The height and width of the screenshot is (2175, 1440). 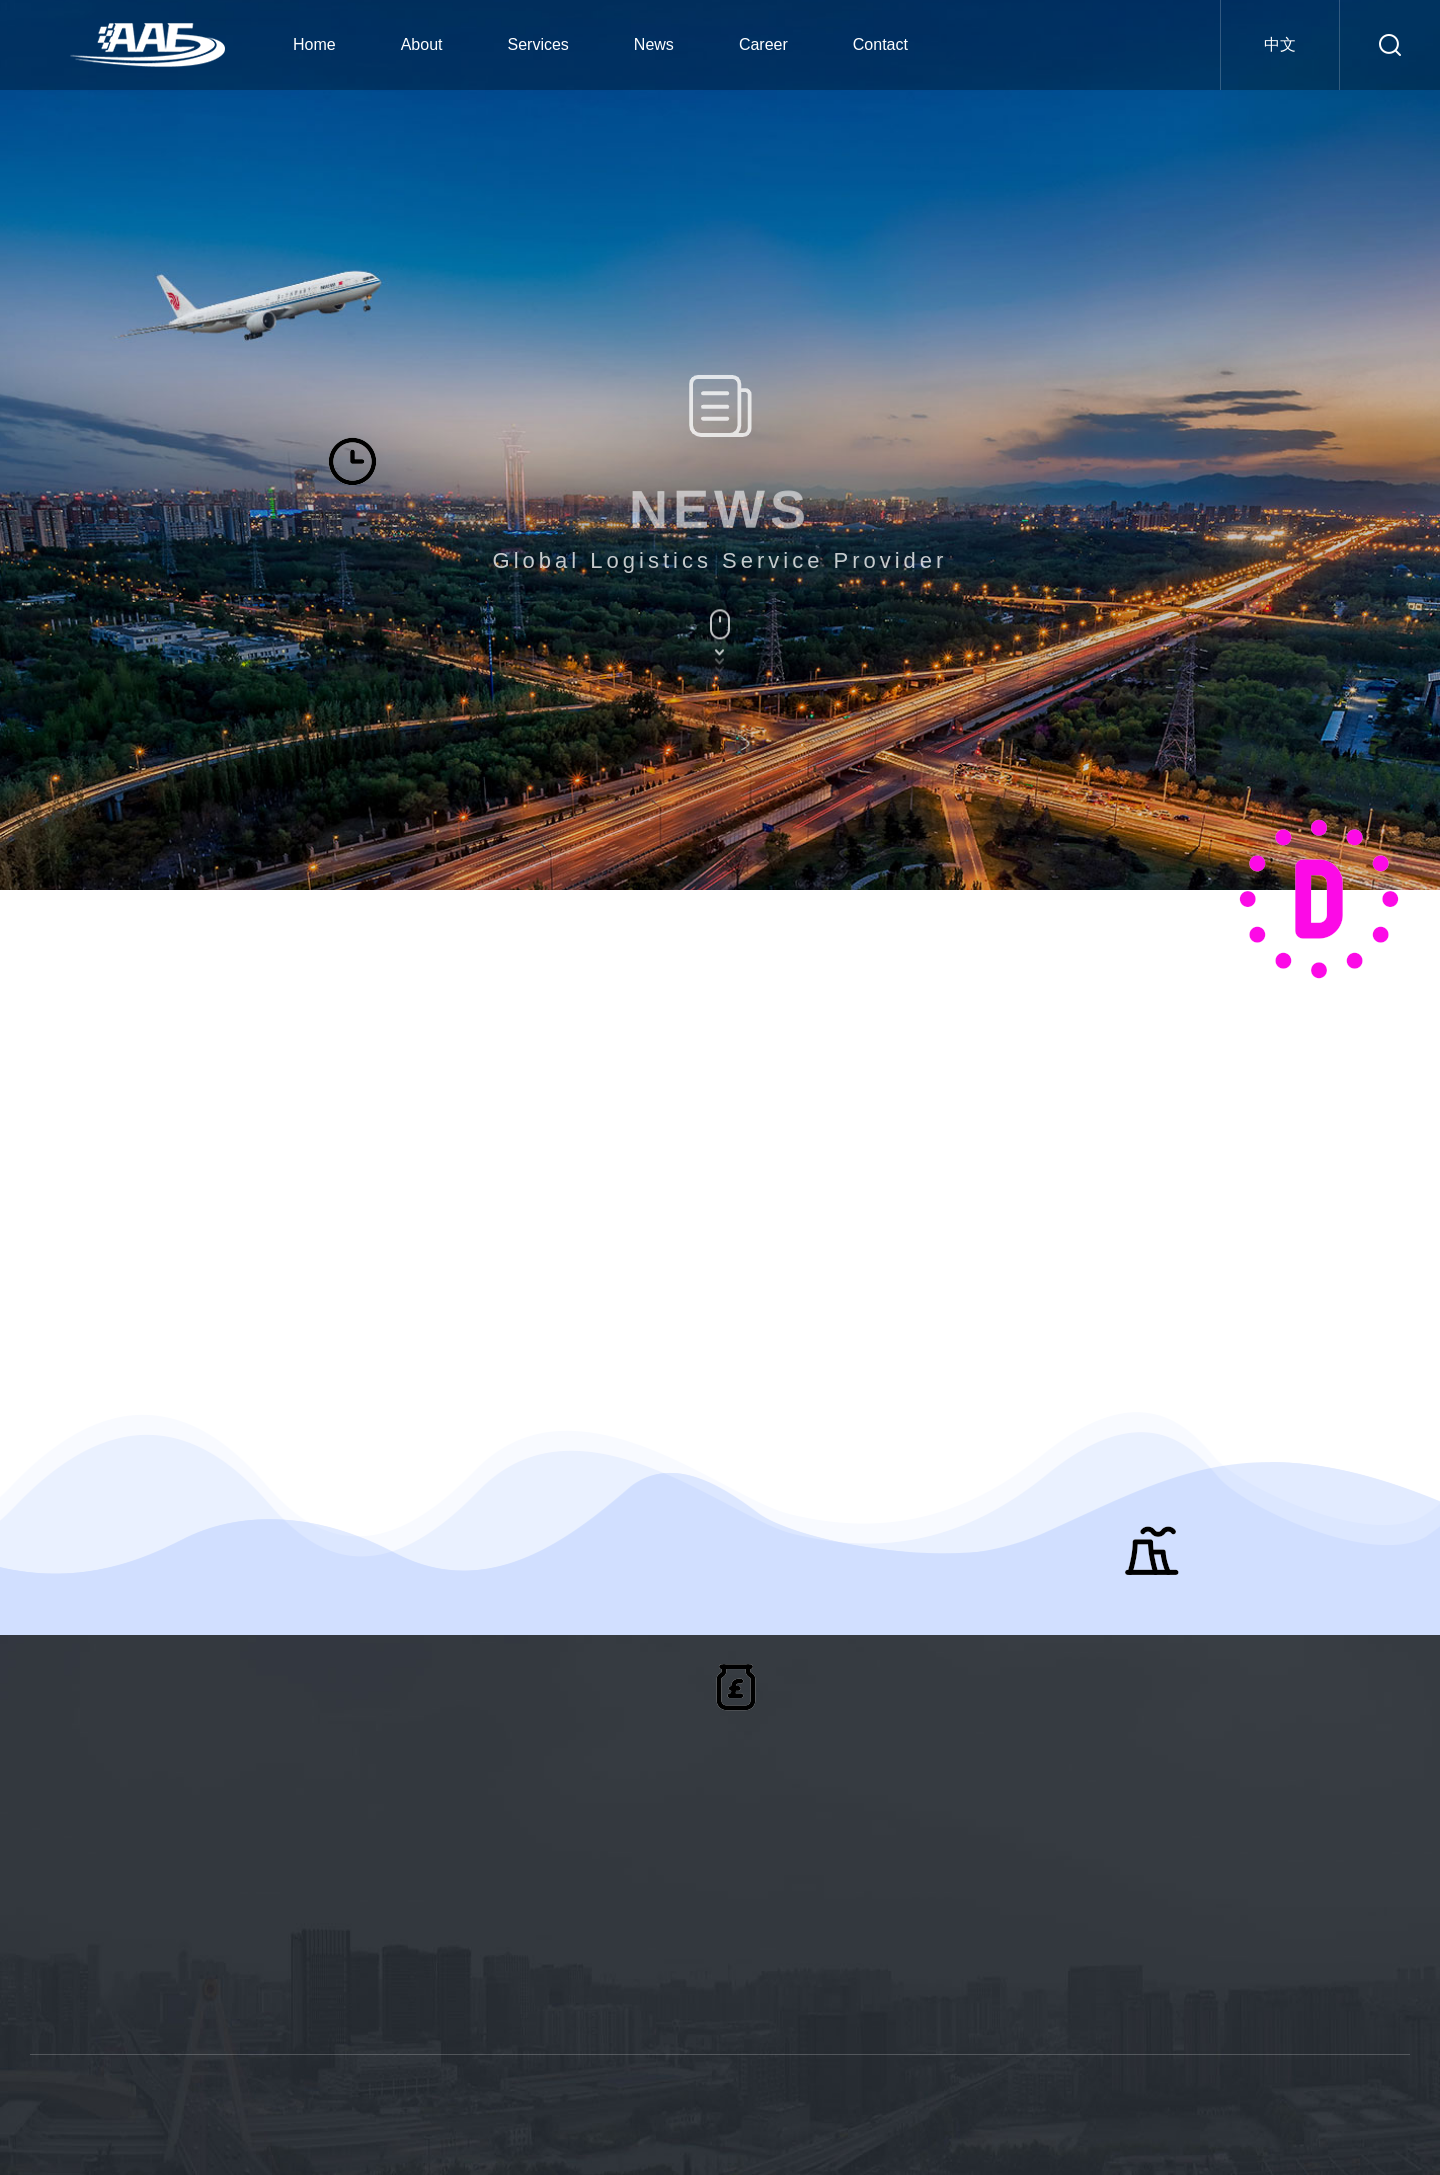 I want to click on view factory or manufacturing facilities, so click(x=1150, y=1549).